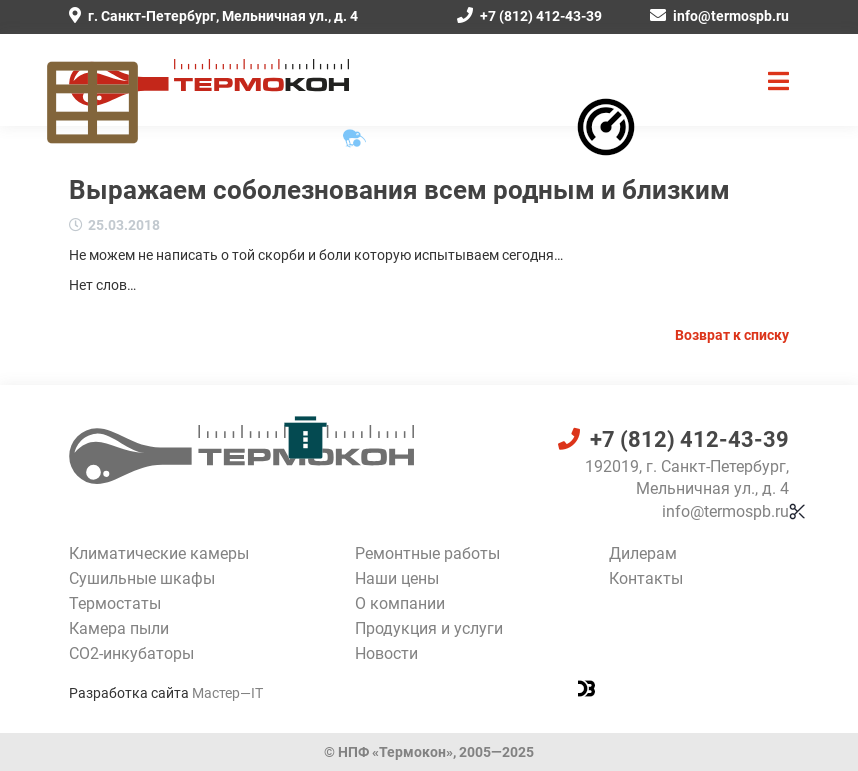 The width and height of the screenshot is (858, 771). Describe the element at coordinates (305, 437) in the screenshot. I see `delete selected item` at that location.